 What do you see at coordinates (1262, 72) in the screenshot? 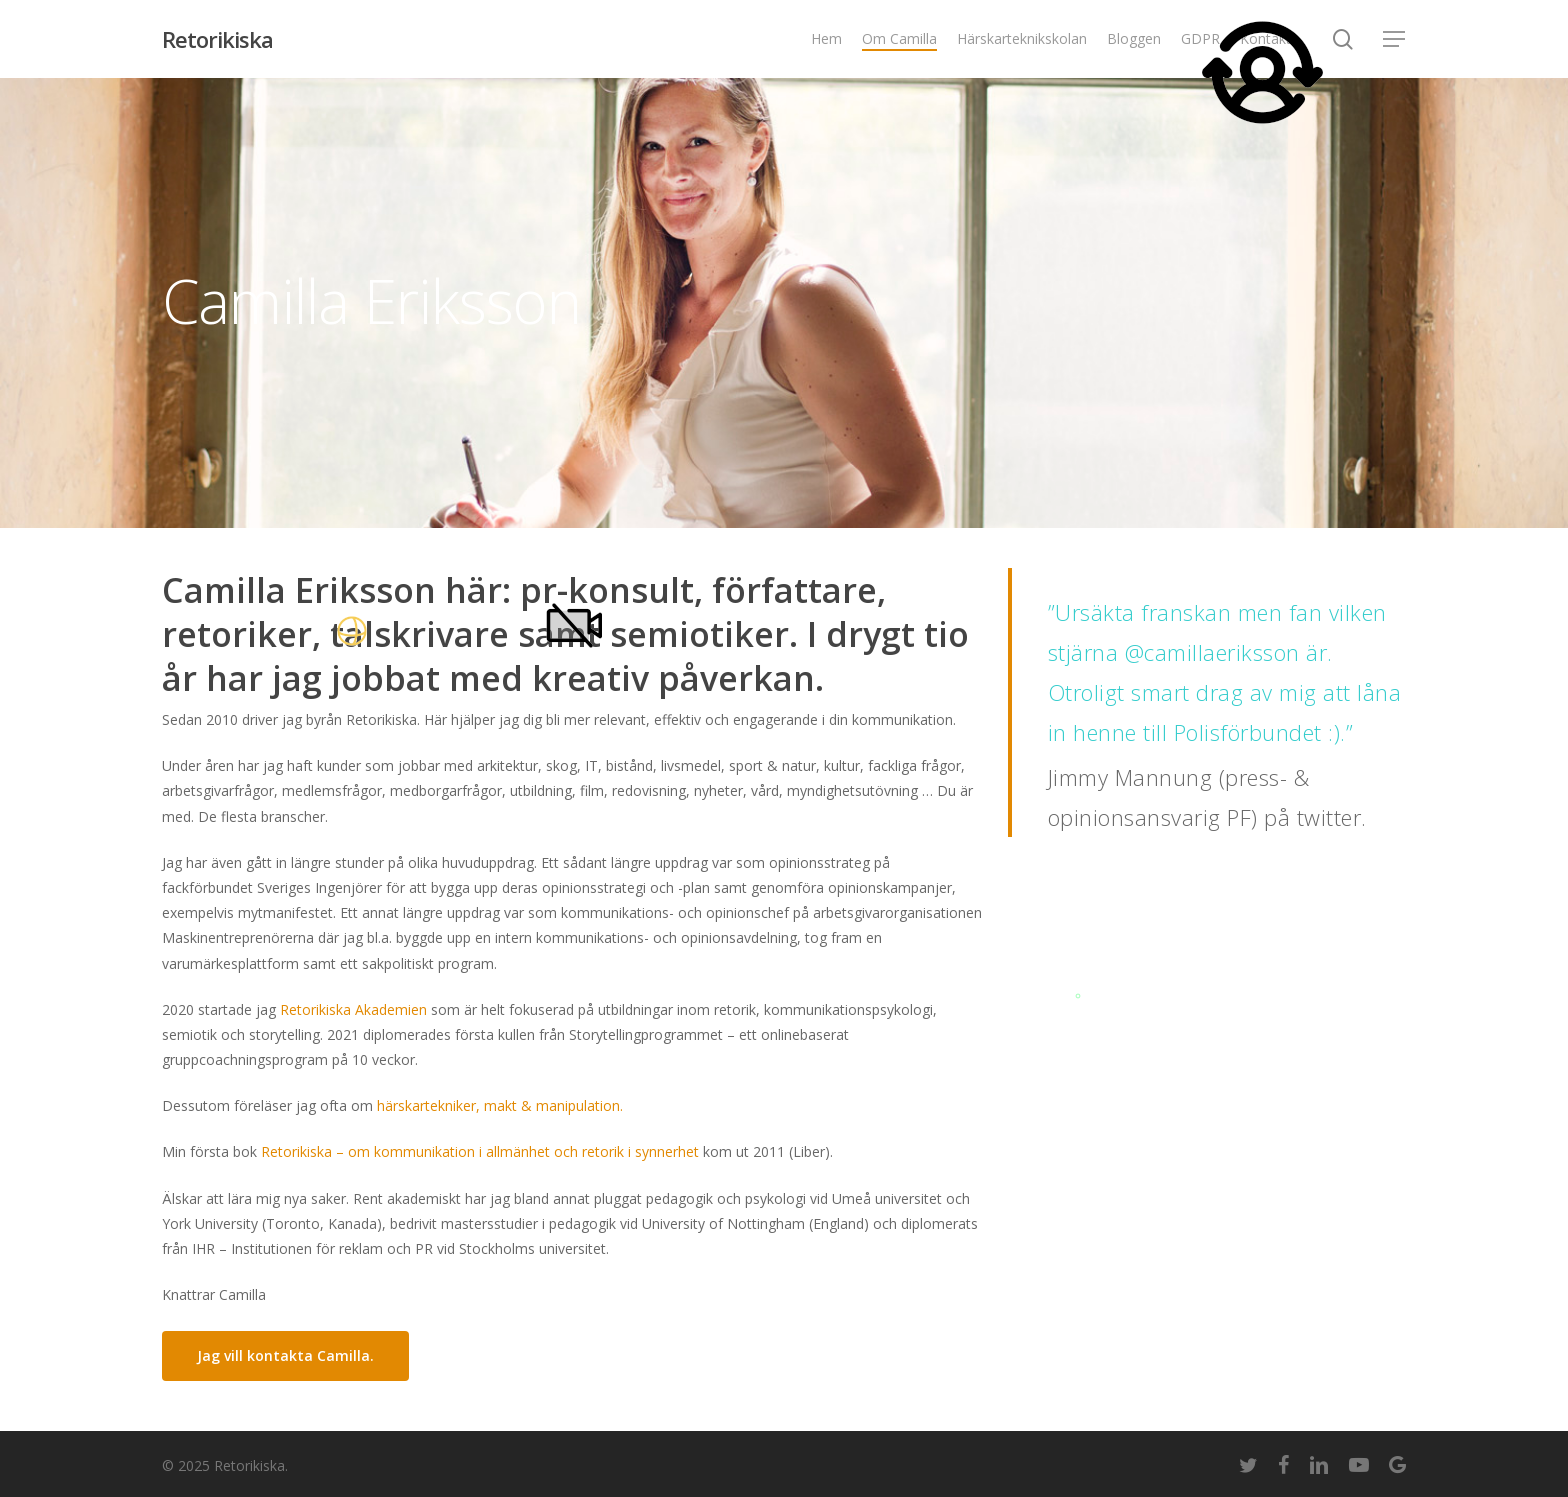
I see `switch between user accounts` at bounding box center [1262, 72].